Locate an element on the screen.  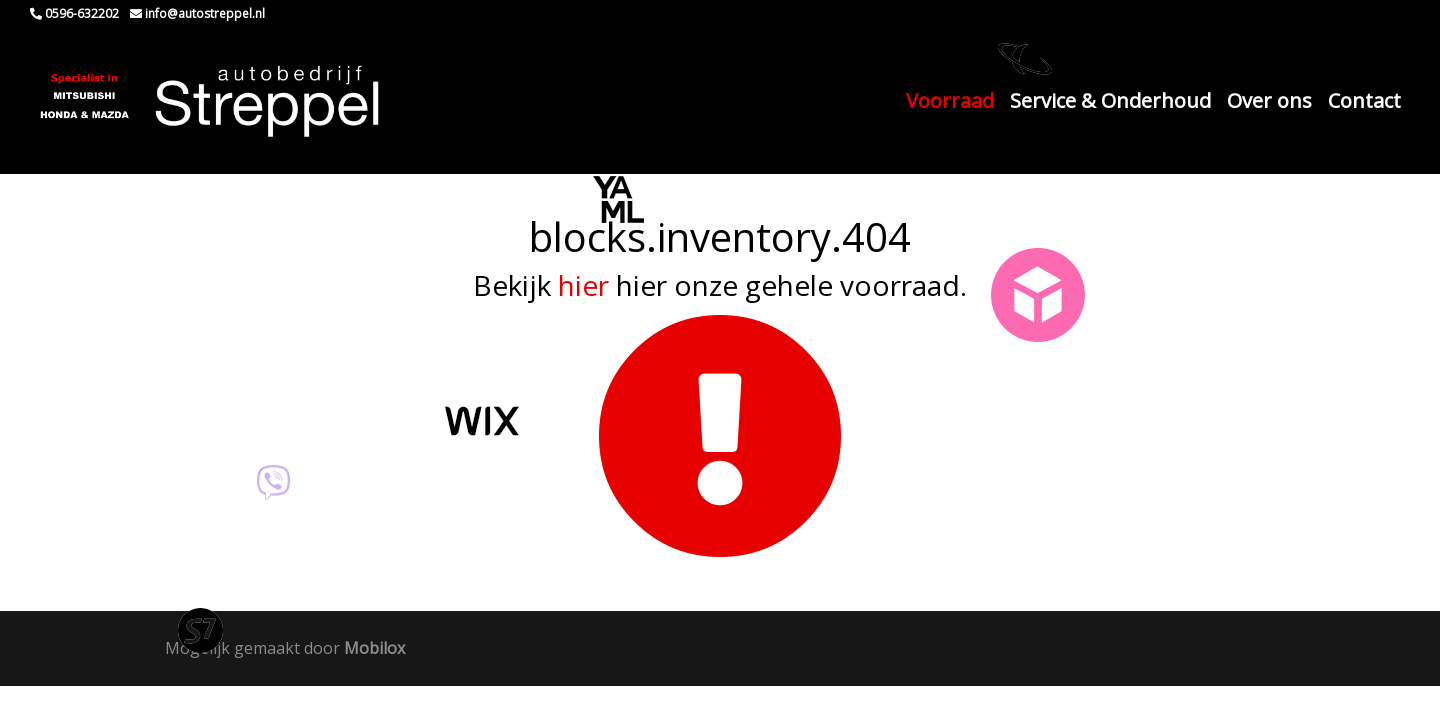
indicates a YAML configuration file is located at coordinates (618, 199).